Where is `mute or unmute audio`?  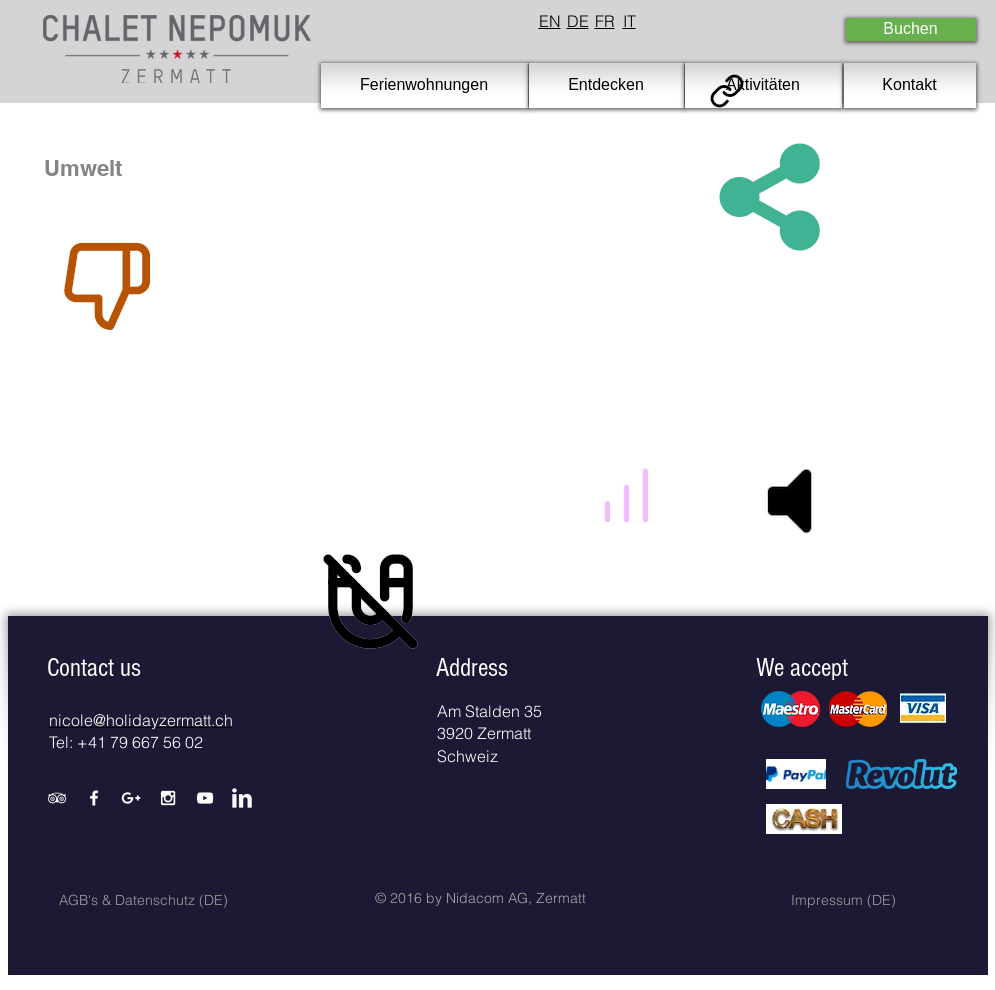
mute or unmute audio is located at coordinates (792, 501).